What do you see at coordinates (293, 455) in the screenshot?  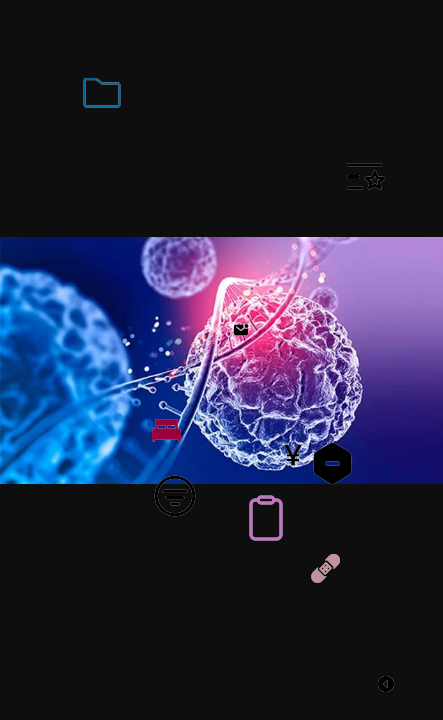 I see `indicates Japanese yen currency` at bounding box center [293, 455].